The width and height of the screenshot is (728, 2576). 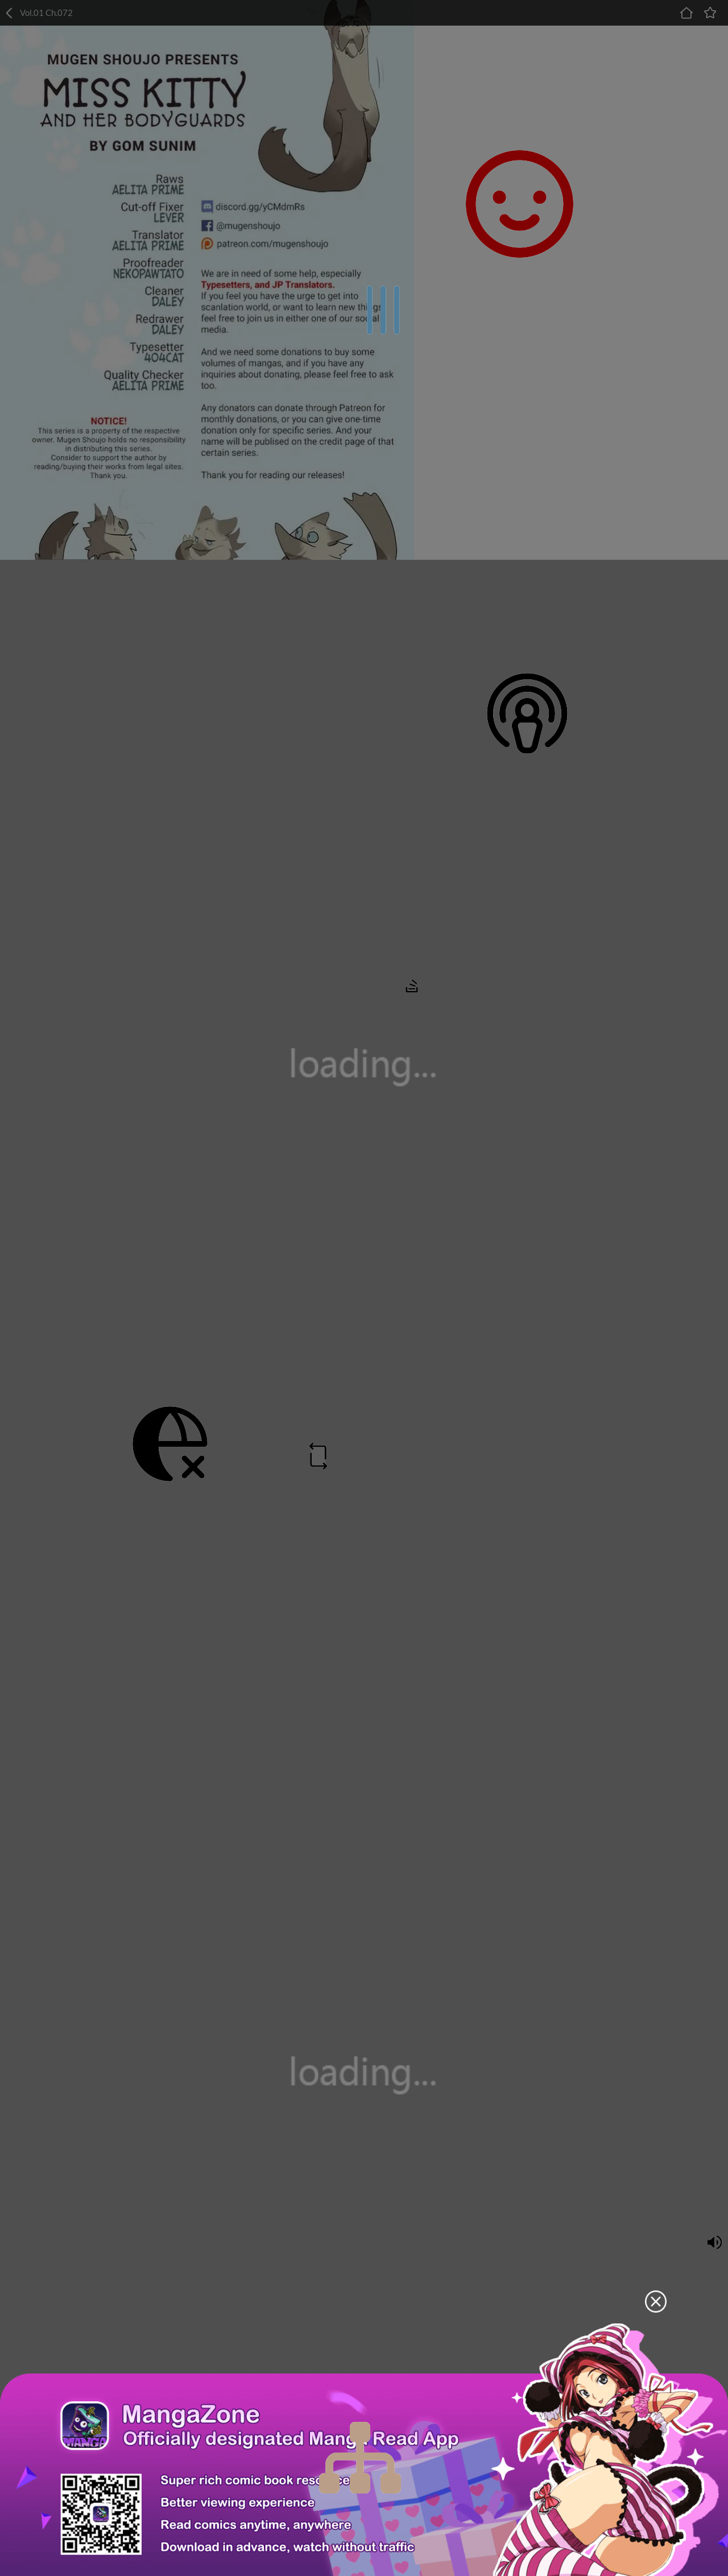 I want to click on open Apple Podcasts app, so click(x=527, y=713).